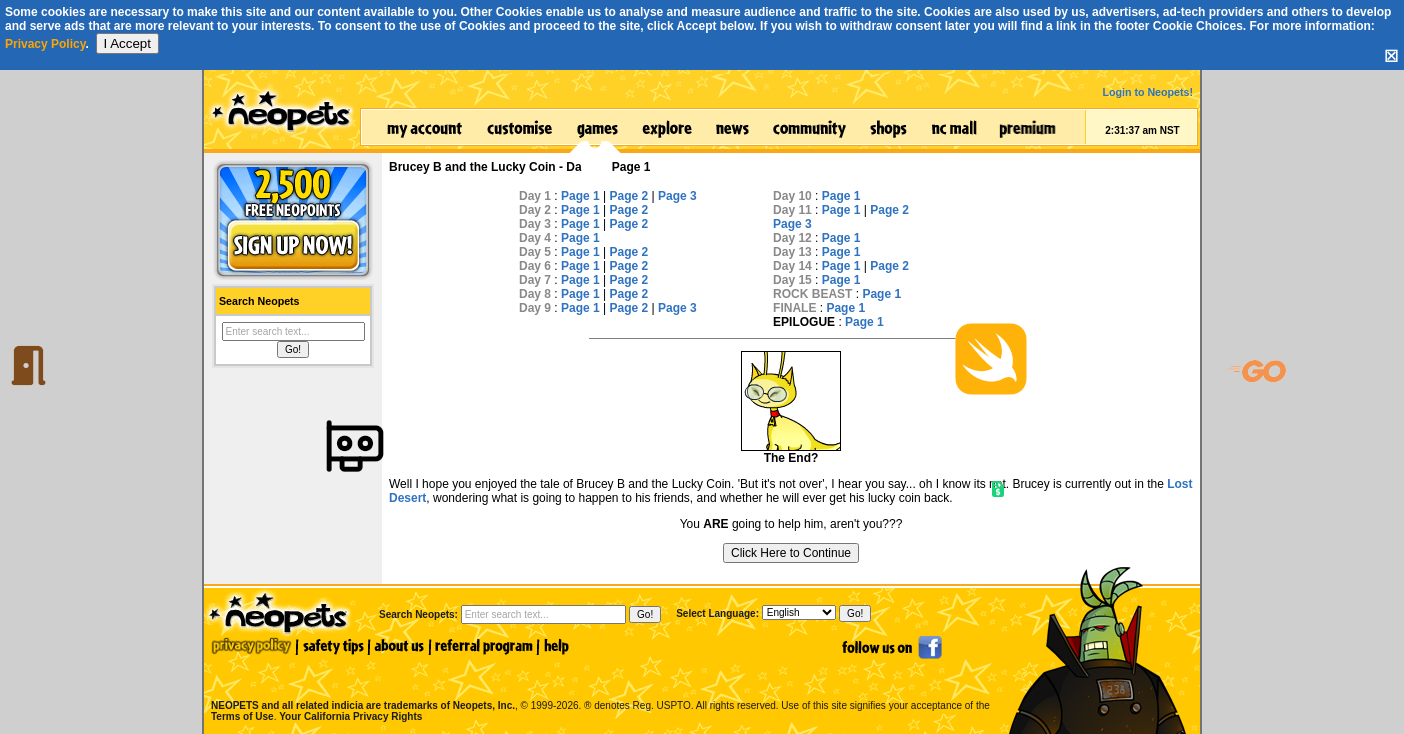 The width and height of the screenshot is (1404, 734). What do you see at coordinates (355, 446) in the screenshot?
I see `view graphics card or GPU information` at bounding box center [355, 446].